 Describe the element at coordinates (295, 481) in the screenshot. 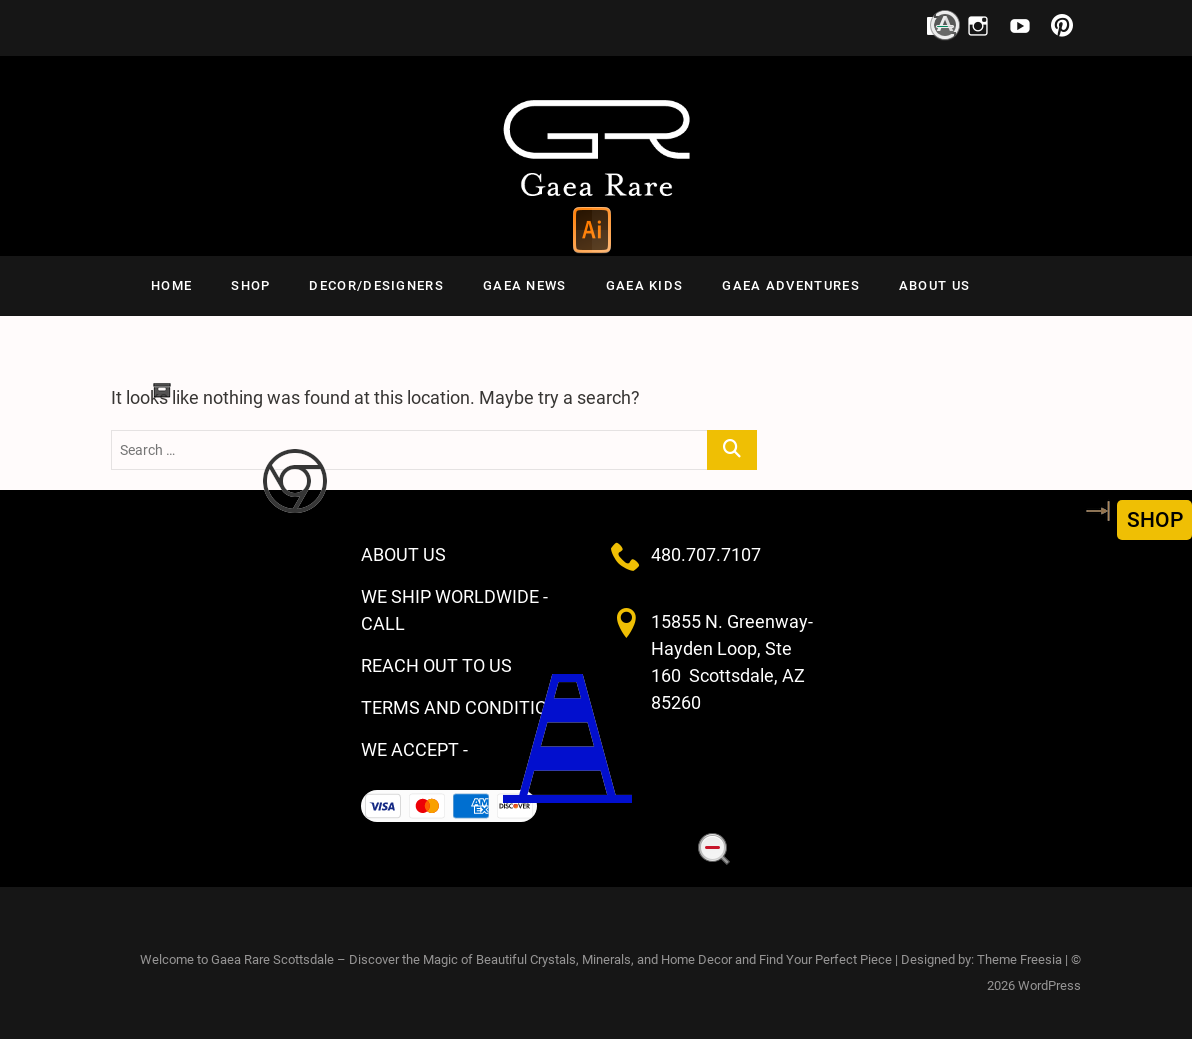

I see `open google chrome browser` at that location.